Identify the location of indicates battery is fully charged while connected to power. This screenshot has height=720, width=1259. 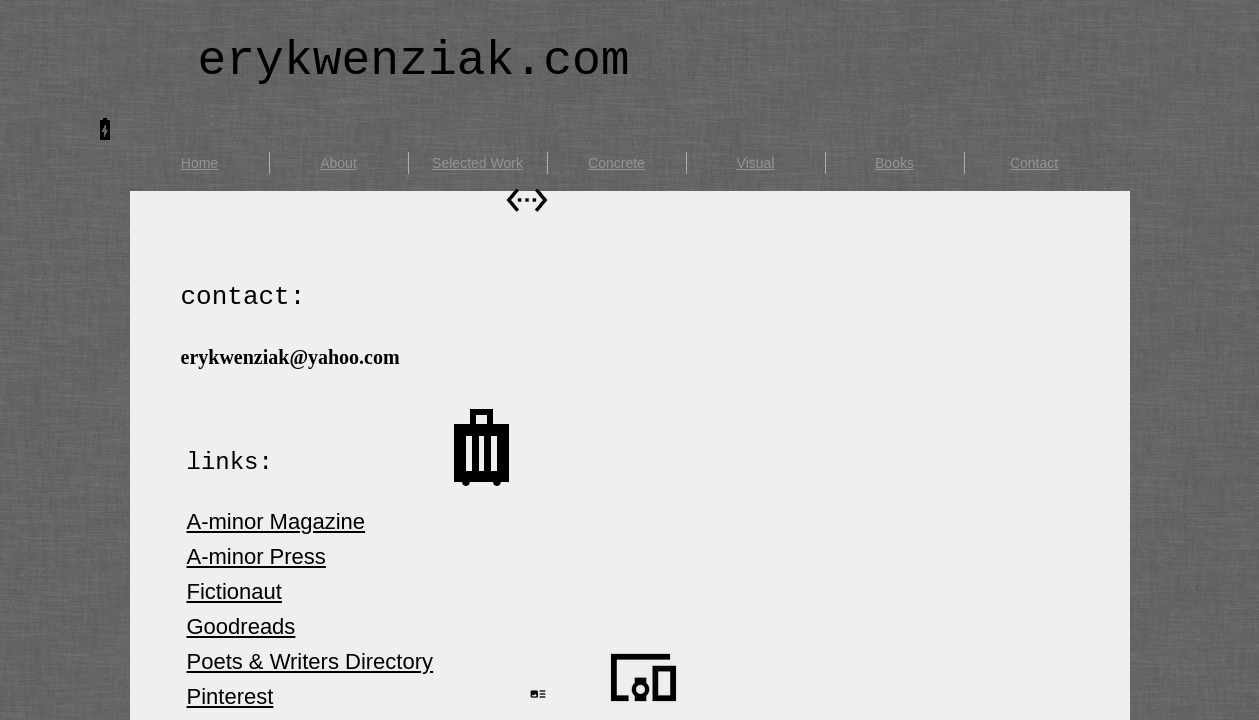
(105, 129).